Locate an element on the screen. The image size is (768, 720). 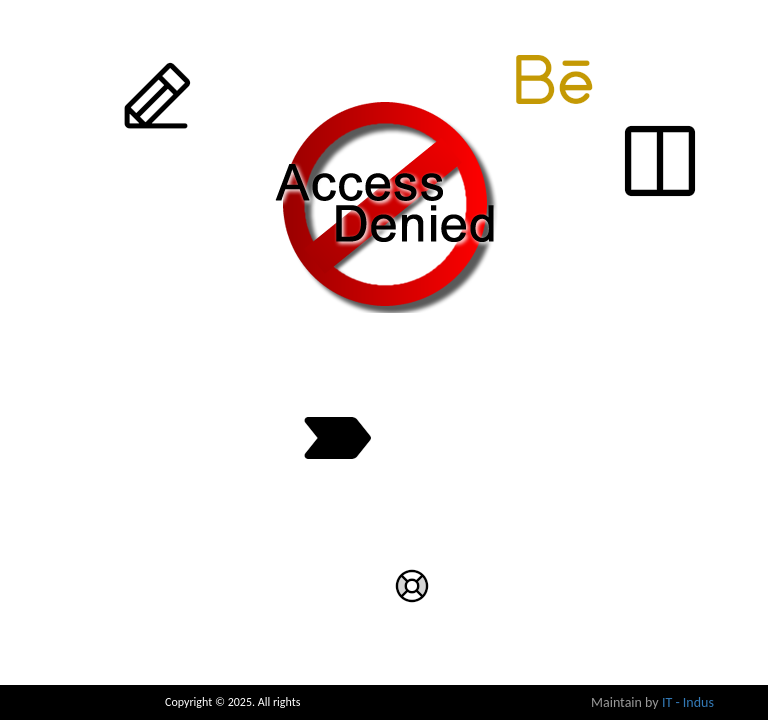
edit text or content is located at coordinates (156, 97).